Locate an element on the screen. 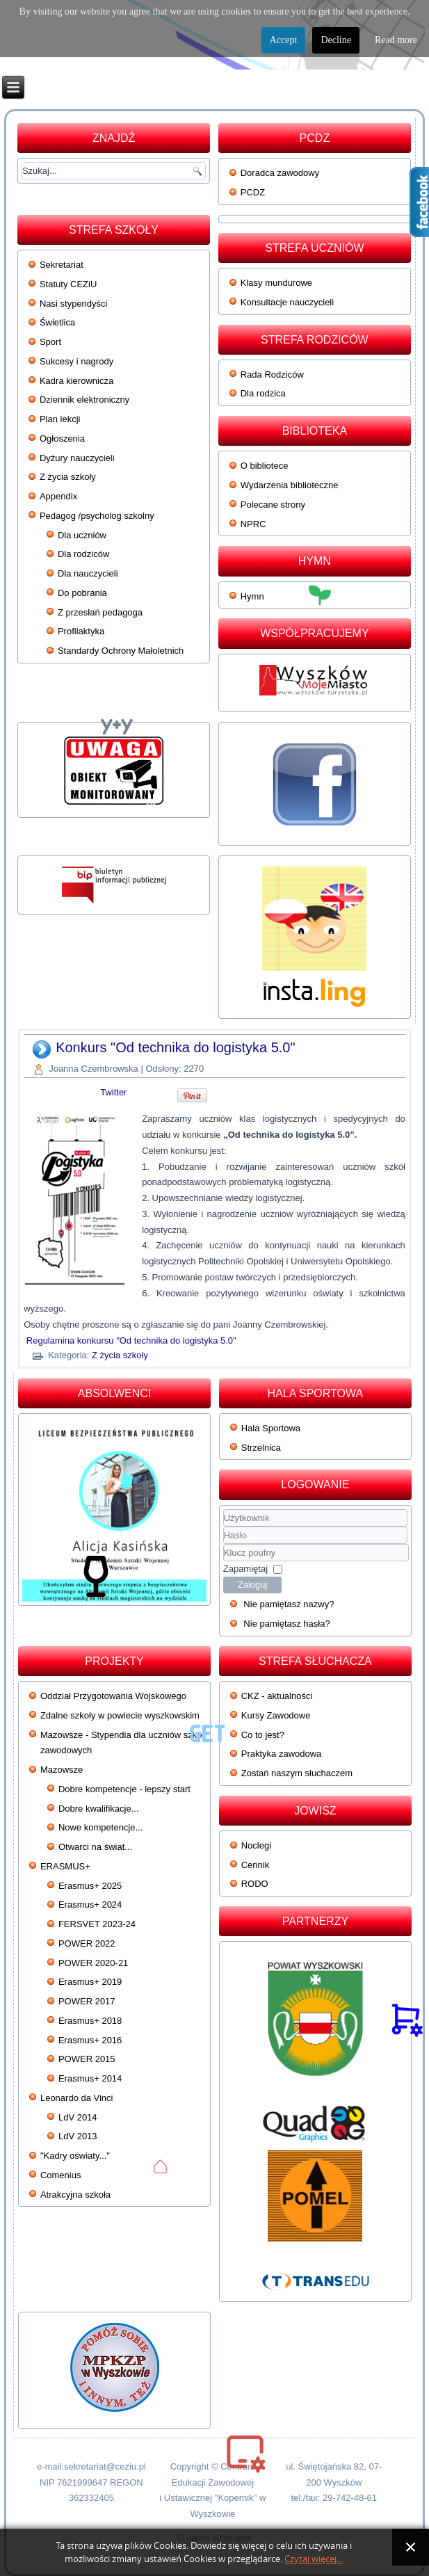 This screenshot has width=429, height=2576. access tablet display settings is located at coordinates (245, 2452).